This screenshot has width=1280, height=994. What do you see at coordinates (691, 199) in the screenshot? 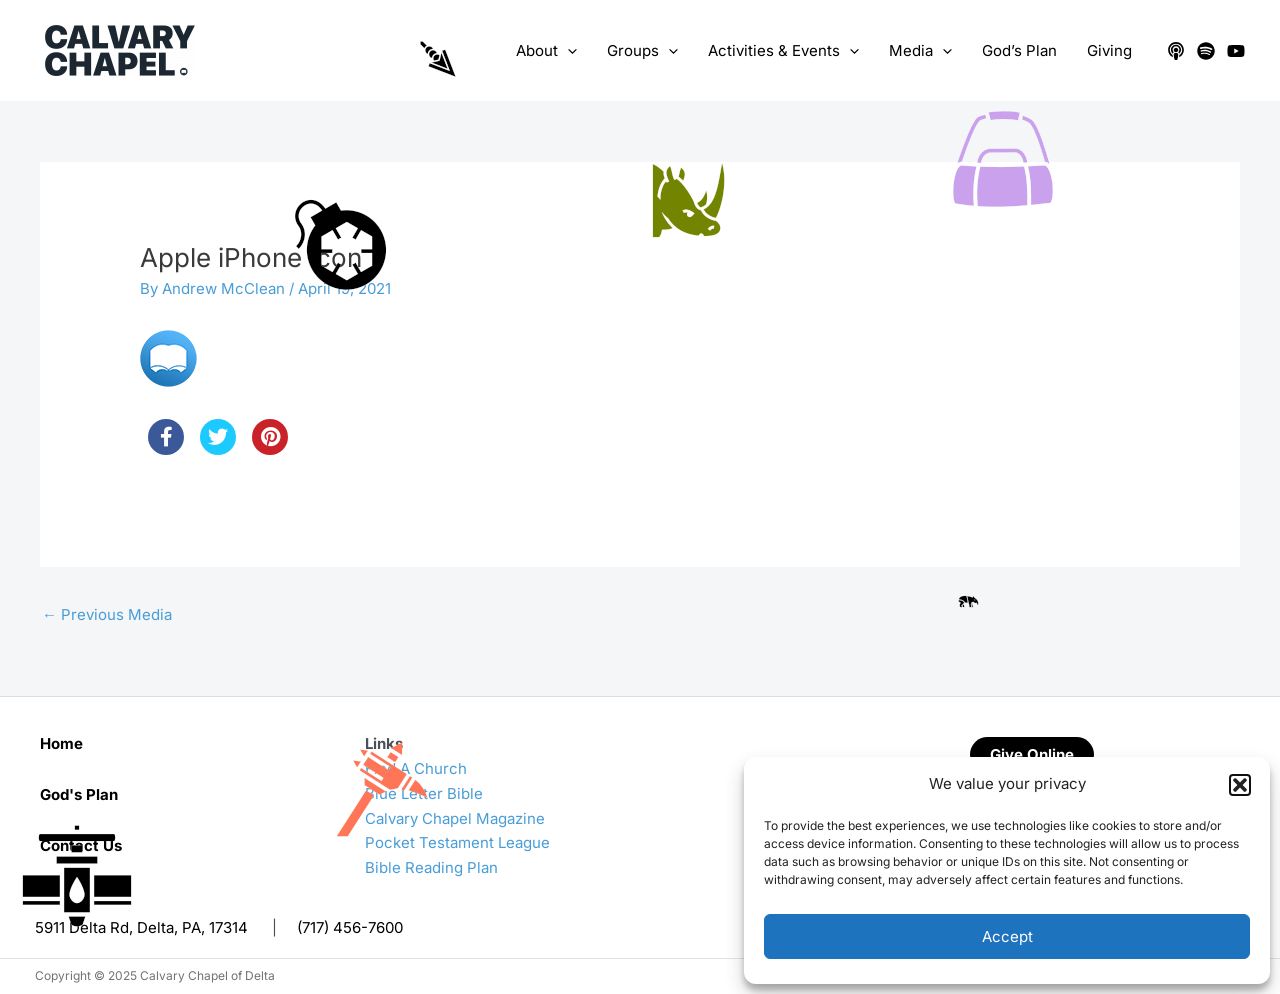
I see `select rhinoceros or rhino character` at bounding box center [691, 199].